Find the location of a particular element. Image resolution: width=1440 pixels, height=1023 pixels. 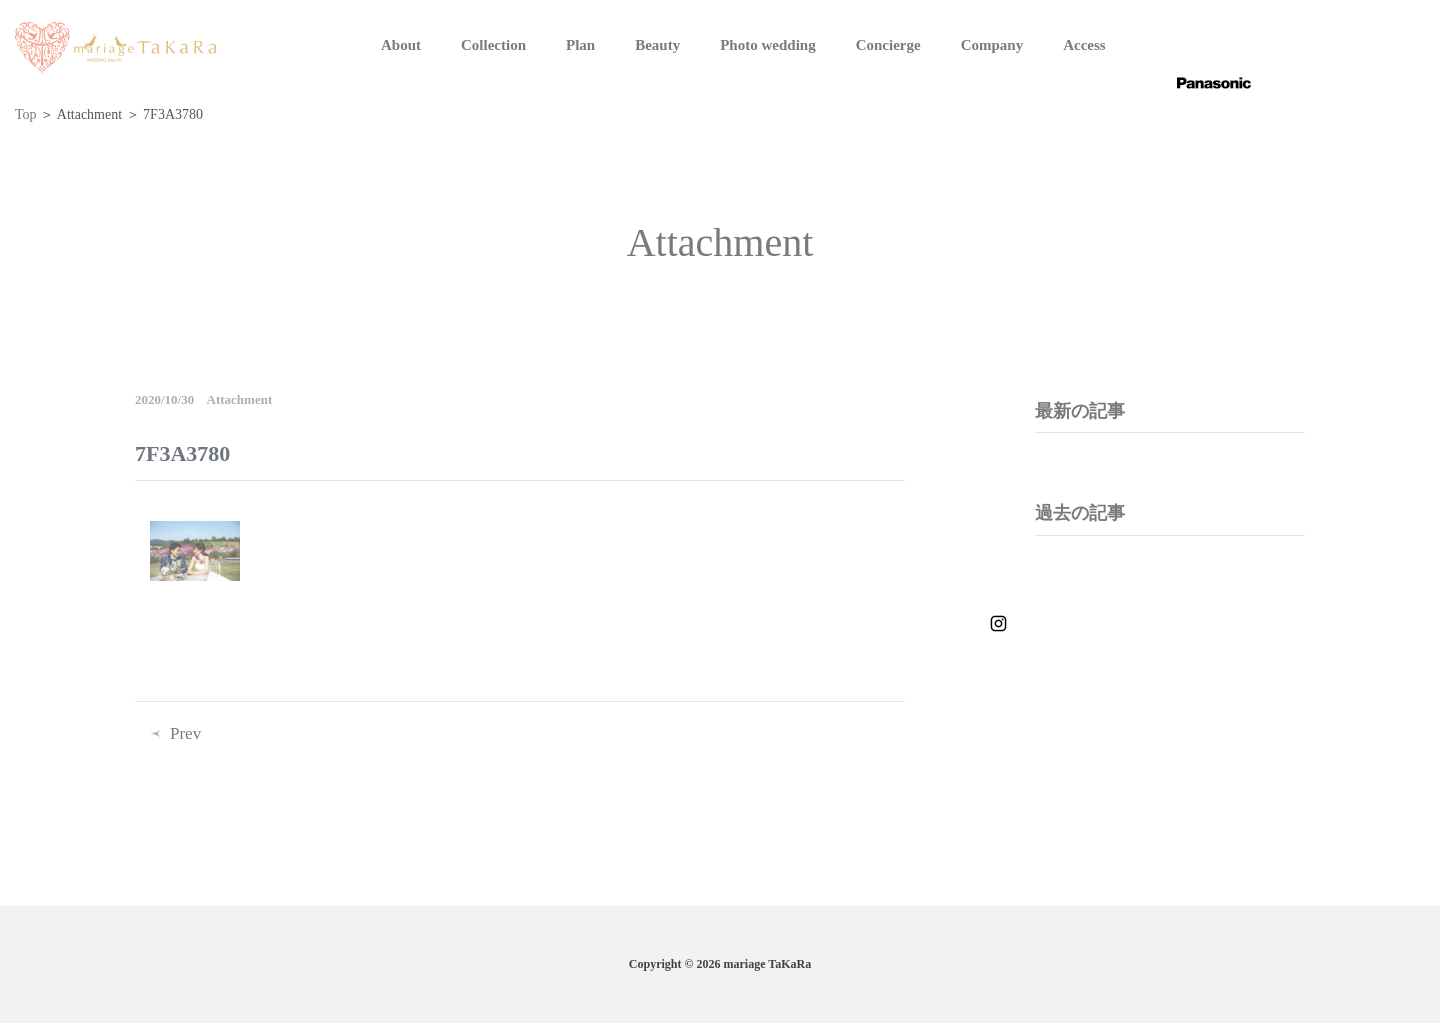

panasonic brand logo is located at coordinates (1214, 83).